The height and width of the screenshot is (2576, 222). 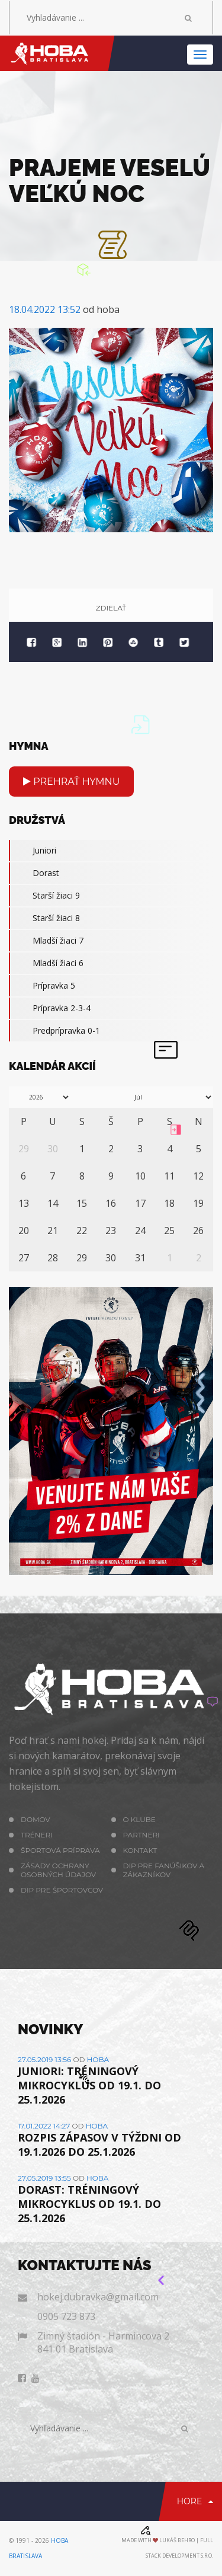 What do you see at coordinates (84, 2079) in the screenshot?
I see `connect with others remotely or contactlessly` at bounding box center [84, 2079].